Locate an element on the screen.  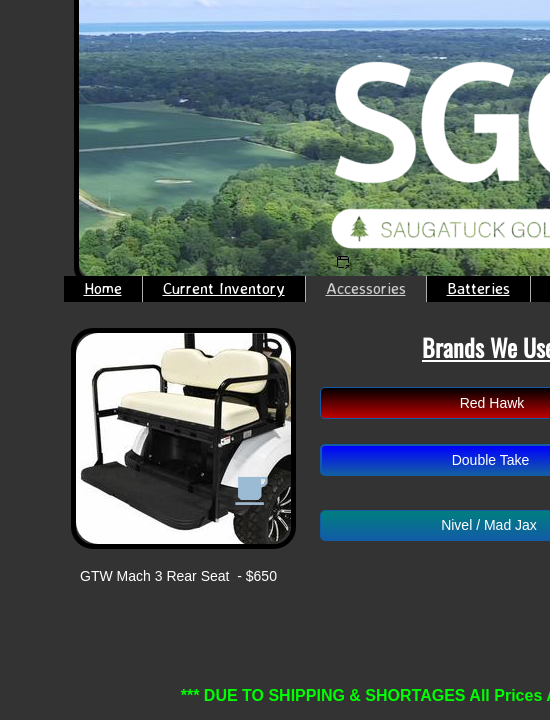
share current webpage is located at coordinates (343, 262).